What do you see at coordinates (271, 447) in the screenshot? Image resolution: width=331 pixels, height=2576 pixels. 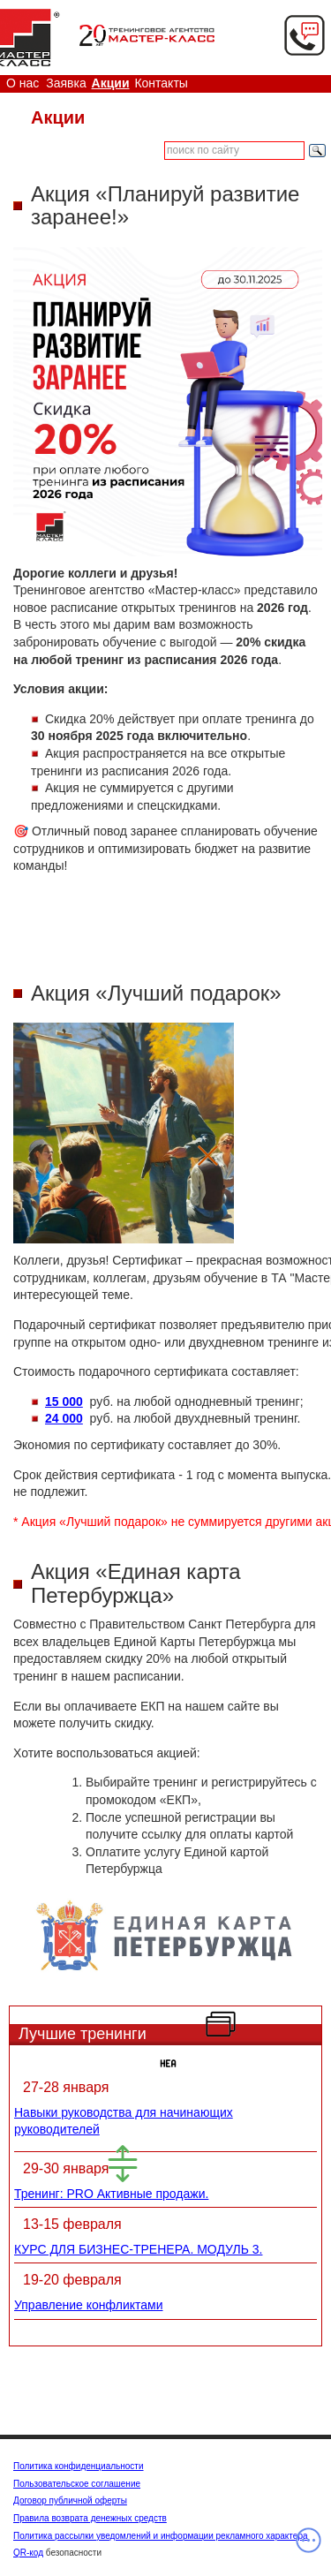 I see `apply a gradient effect to selected element` at bounding box center [271, 447].